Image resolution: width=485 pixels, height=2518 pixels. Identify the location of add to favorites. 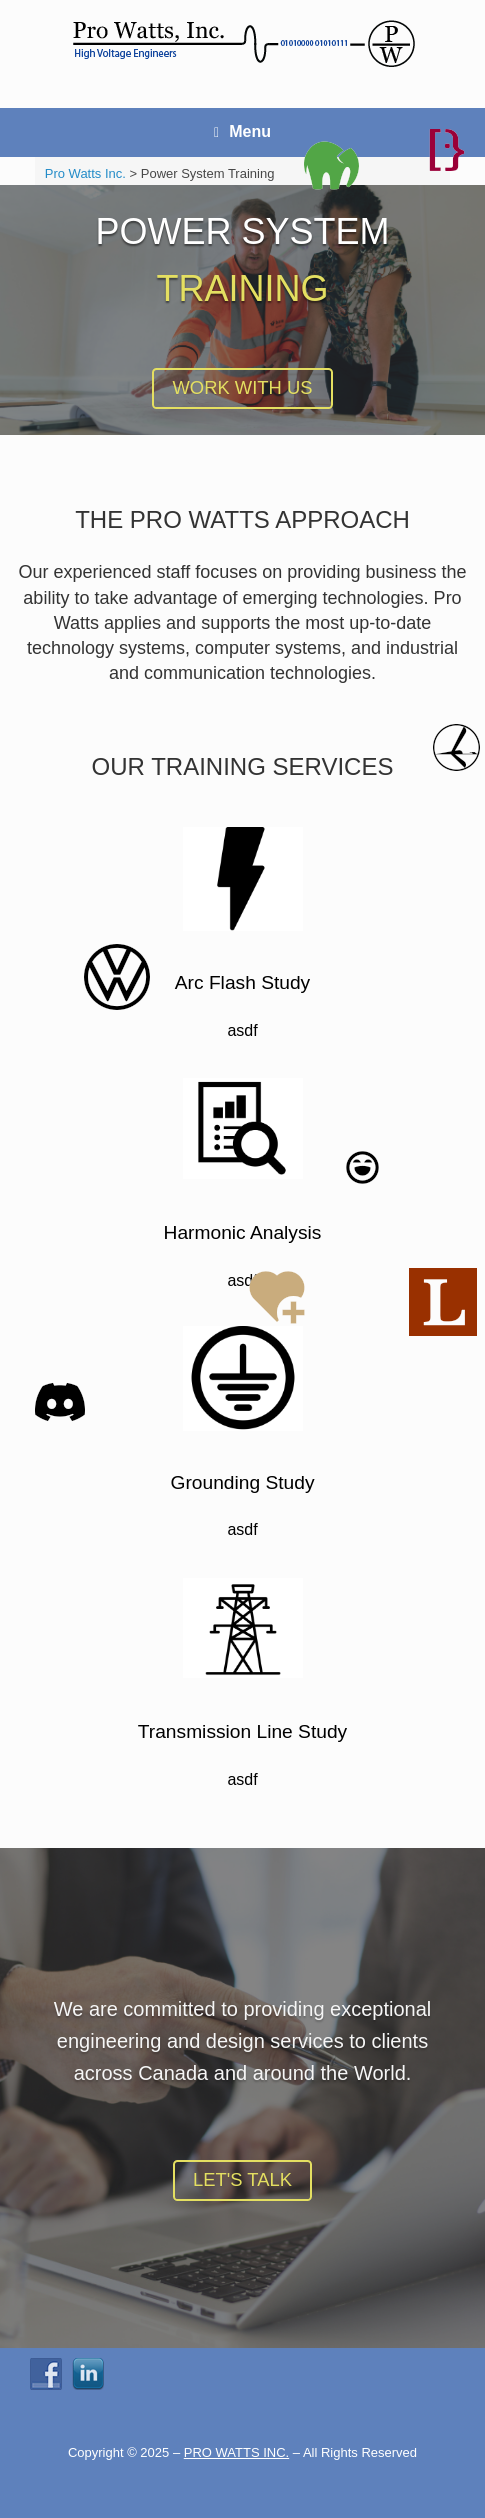
(277, 1296).